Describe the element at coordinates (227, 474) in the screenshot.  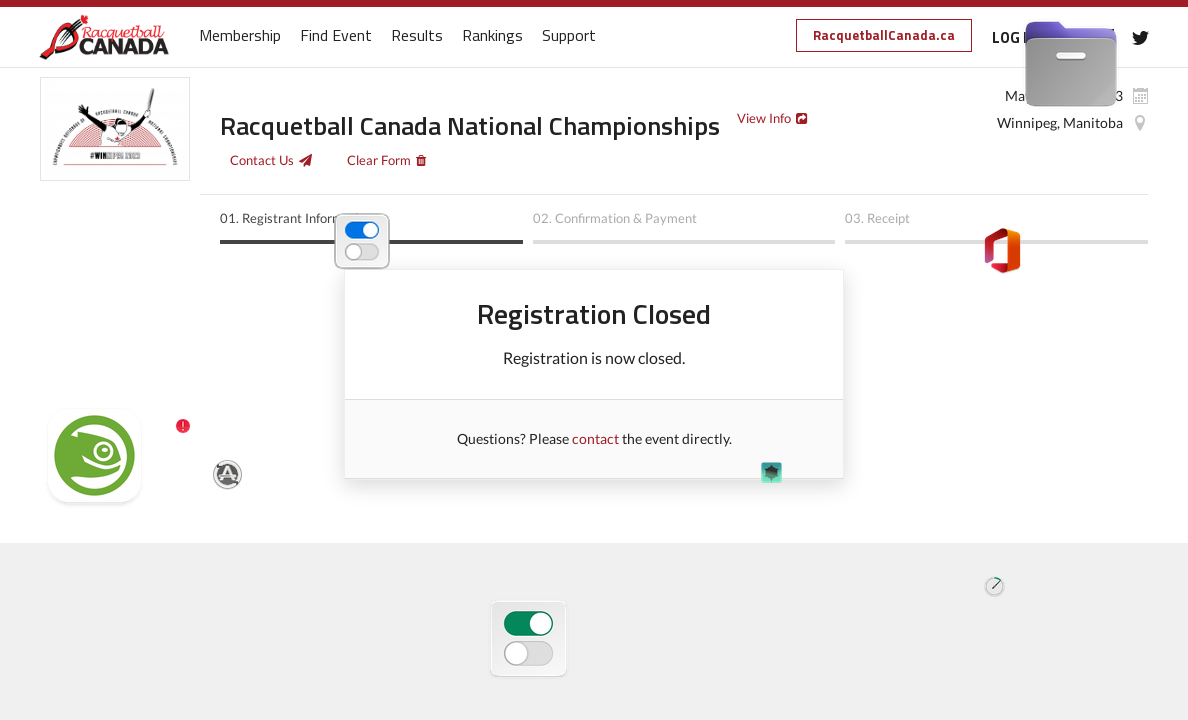
I see `open the software updater application` at that location.